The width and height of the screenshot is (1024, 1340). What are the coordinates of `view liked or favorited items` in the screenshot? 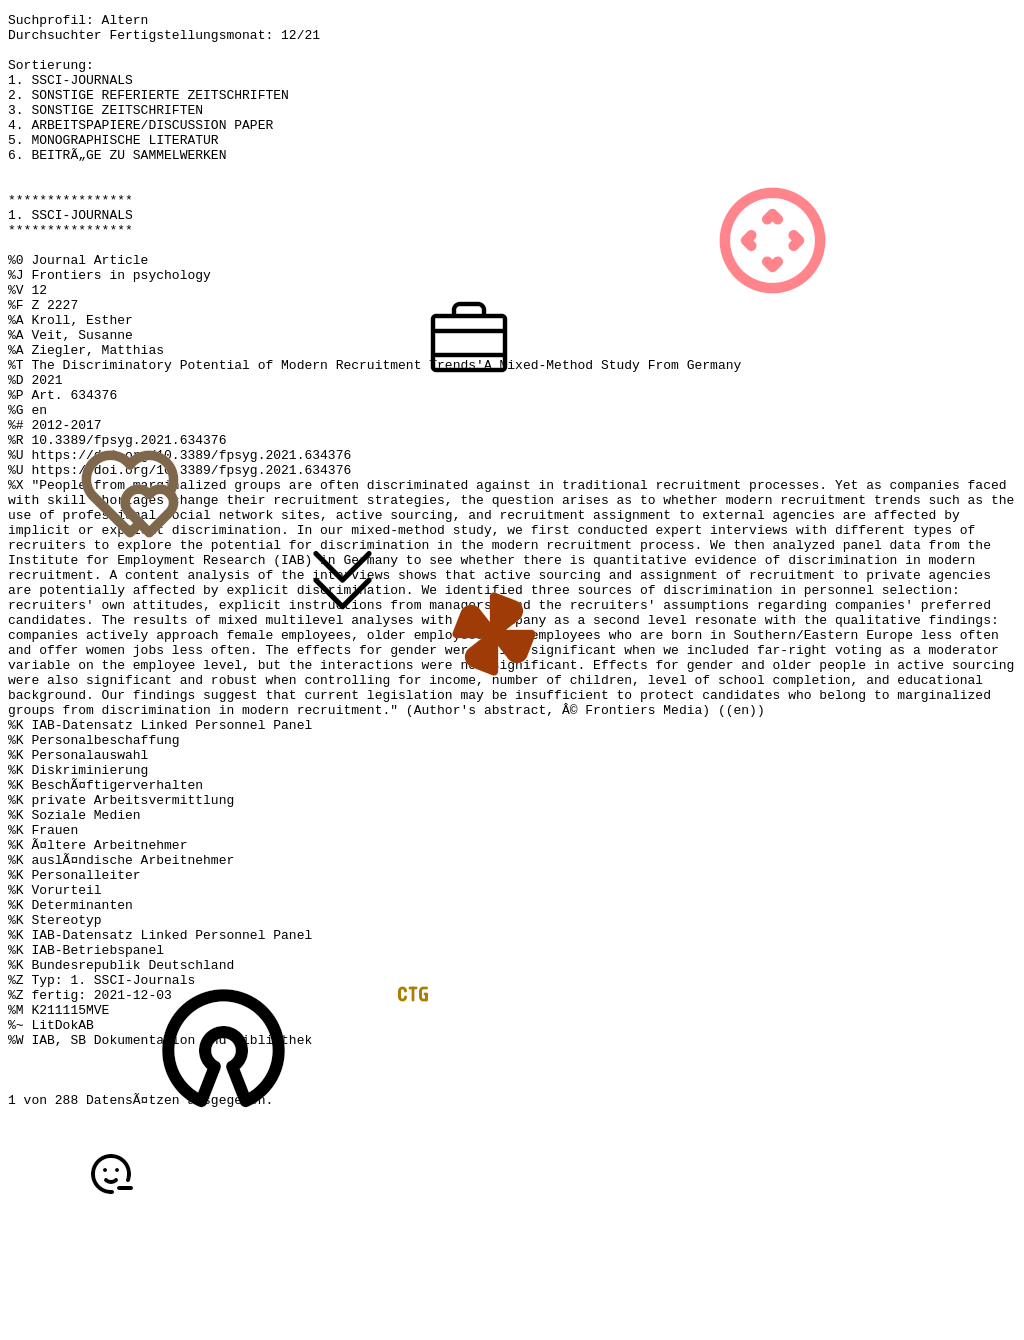 It's located at (130, 494).